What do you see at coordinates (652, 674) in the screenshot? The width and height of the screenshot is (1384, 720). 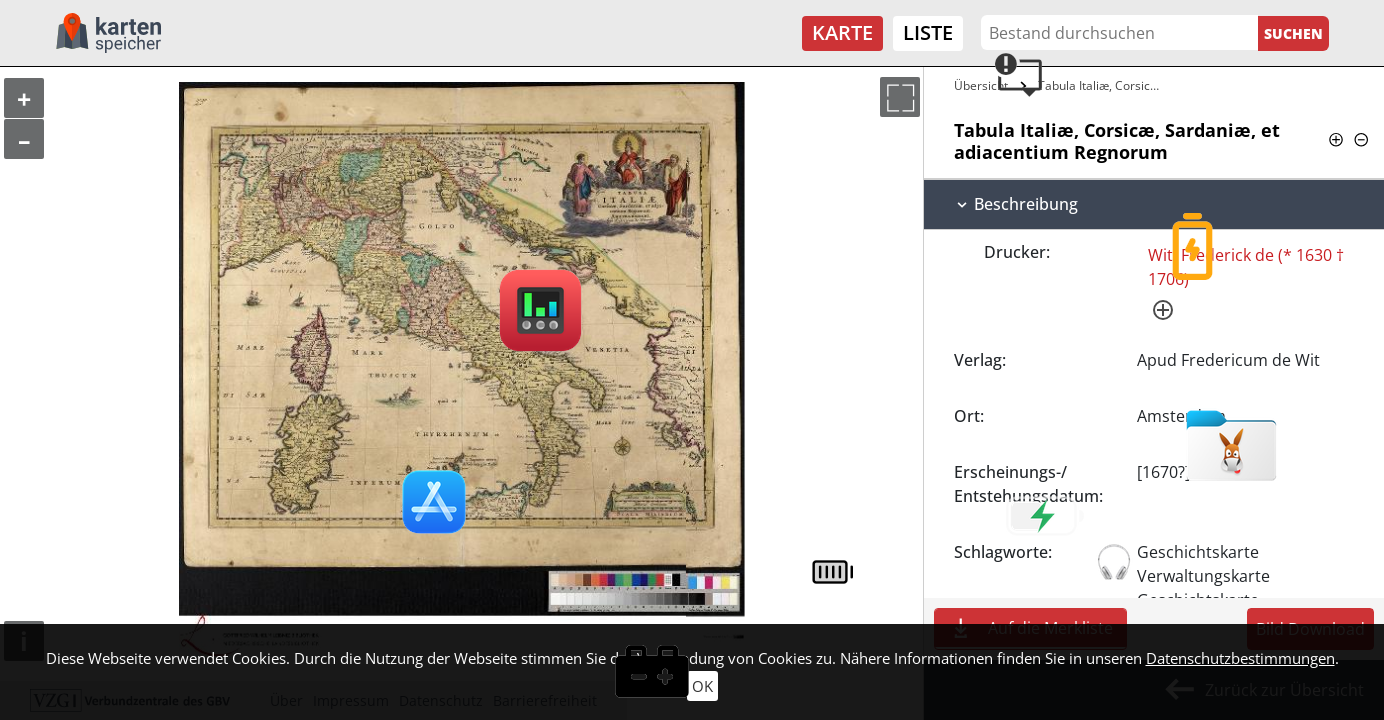 I see `check vehicle battery status` at bounding box center [652, 674].